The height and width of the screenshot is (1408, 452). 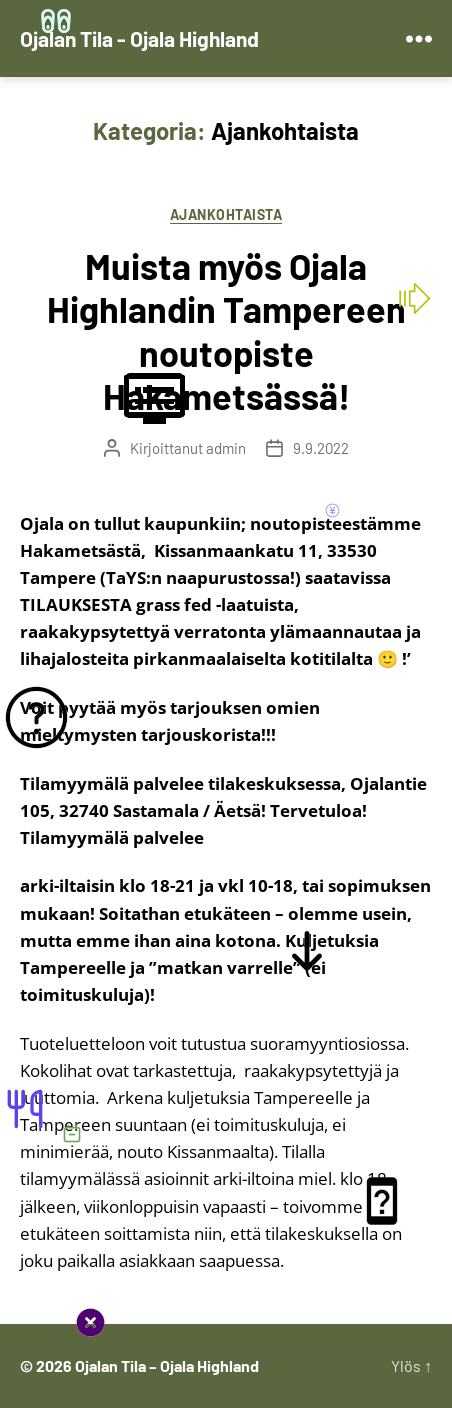 What do you see at coordinates (382, 1201) in the screenshot?
I see `indicates an unrecognized or unknown device` at bounding box center [382, 1201].